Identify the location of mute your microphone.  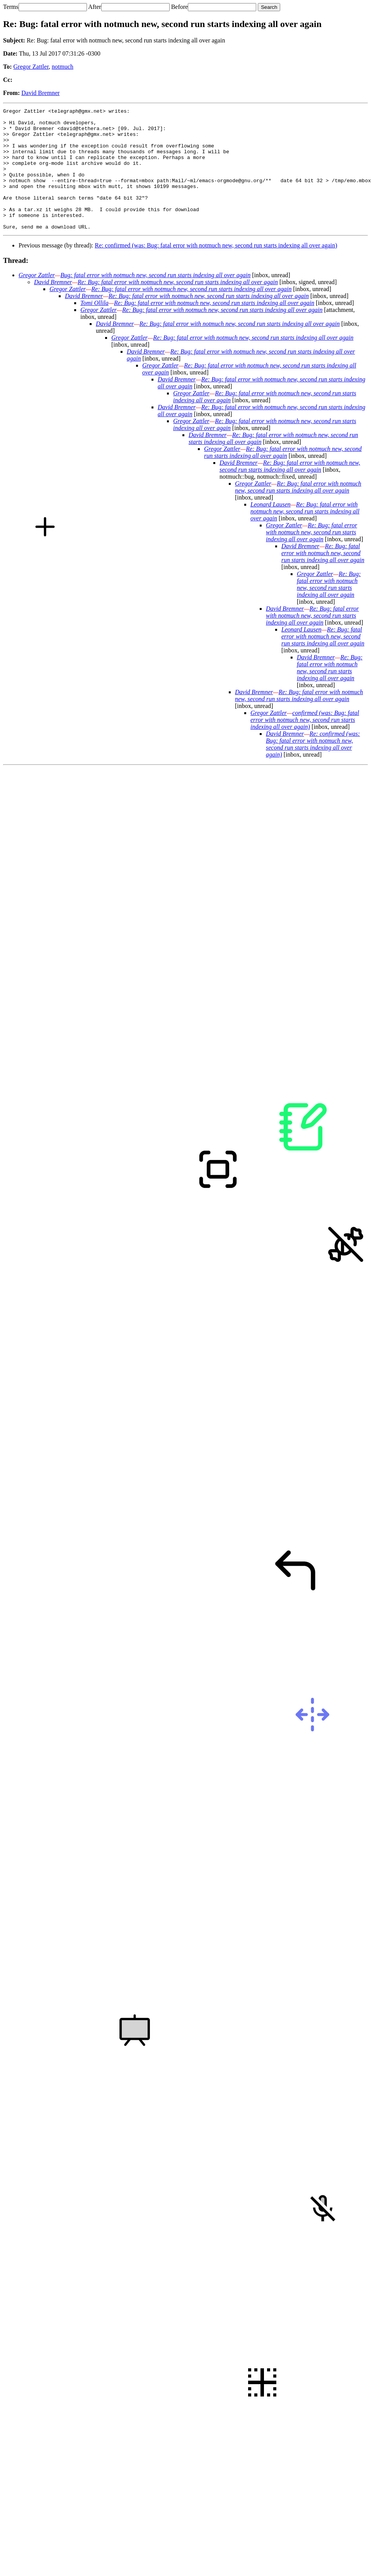
(323, 2209).